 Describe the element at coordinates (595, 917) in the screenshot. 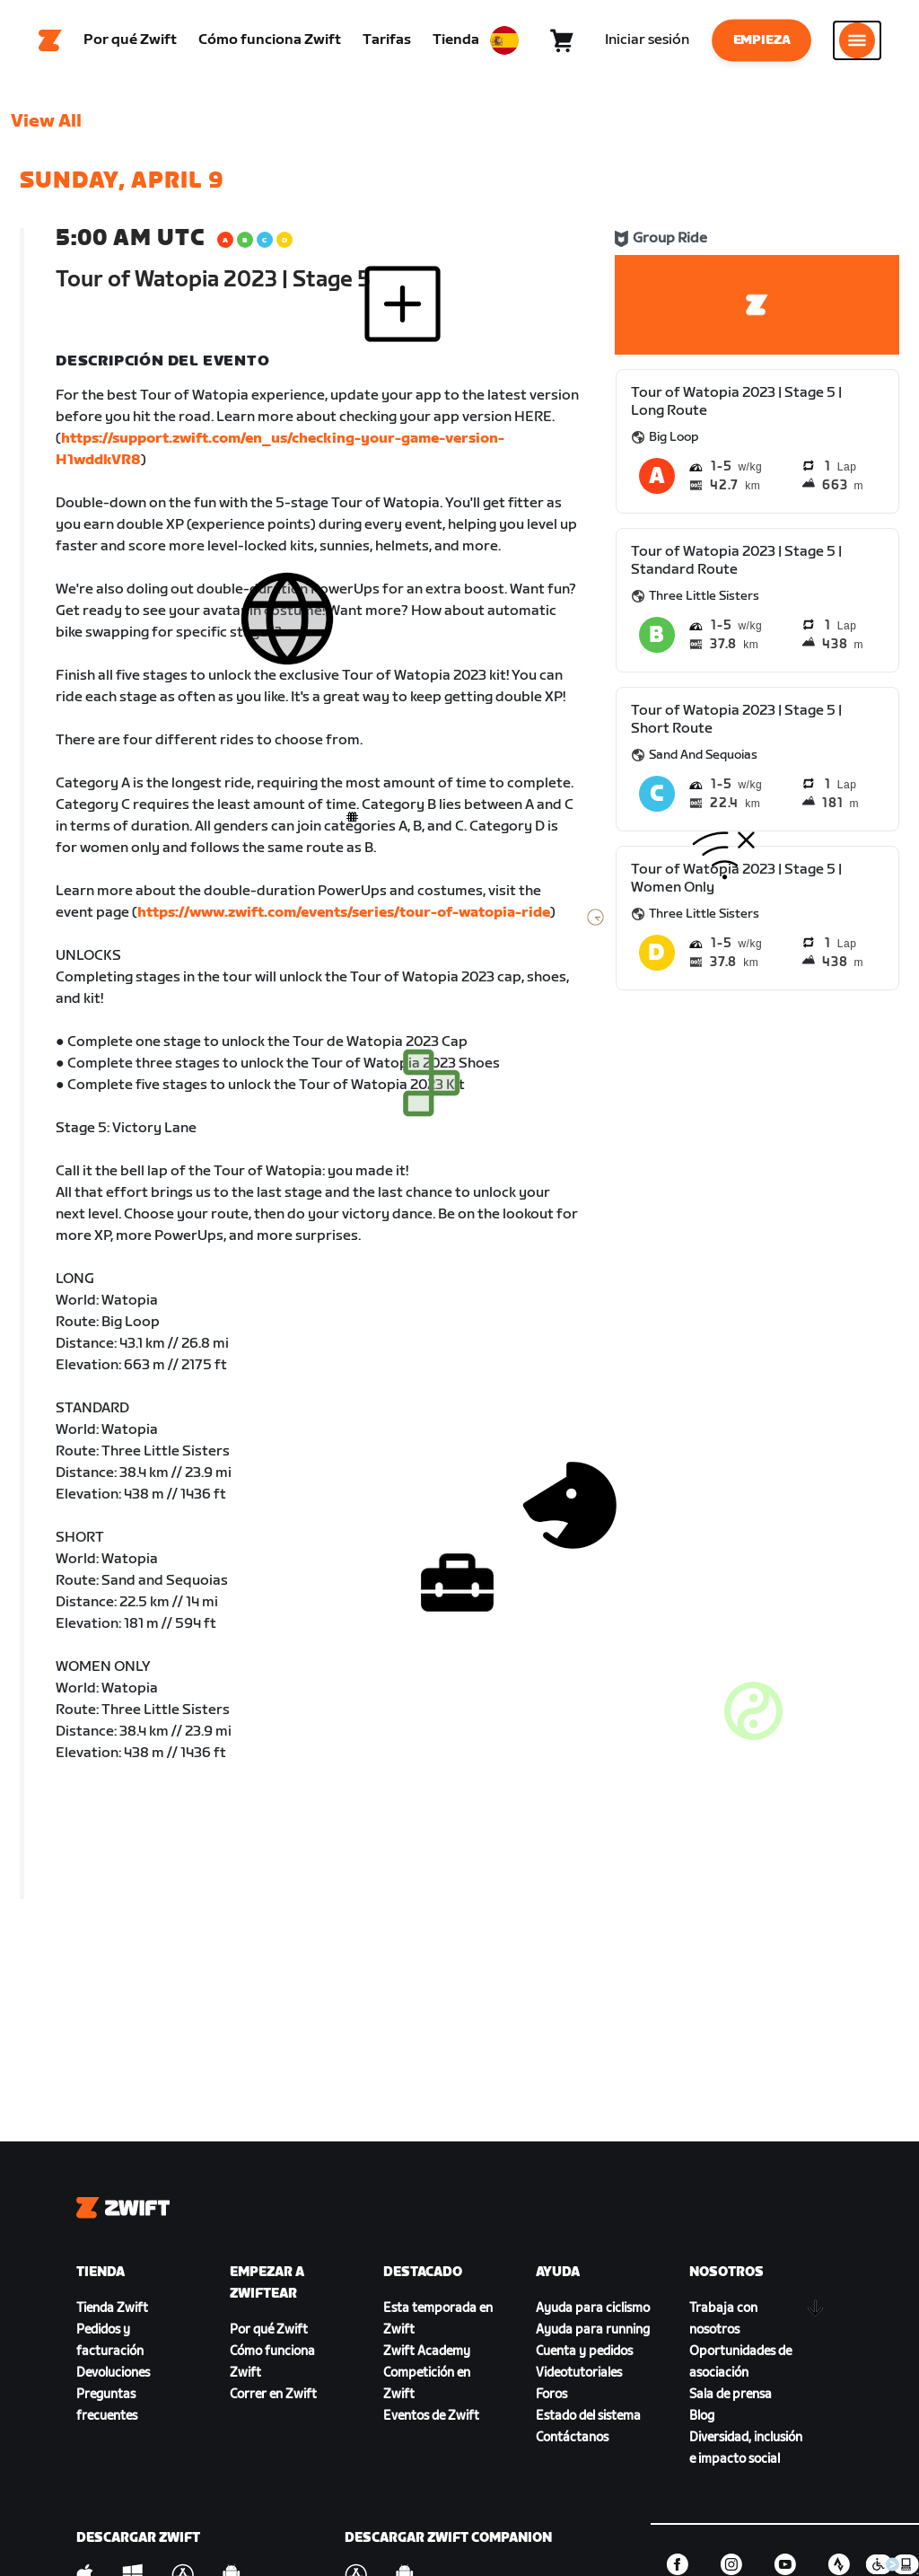

I see `view afternoon schedule or events` at that location.